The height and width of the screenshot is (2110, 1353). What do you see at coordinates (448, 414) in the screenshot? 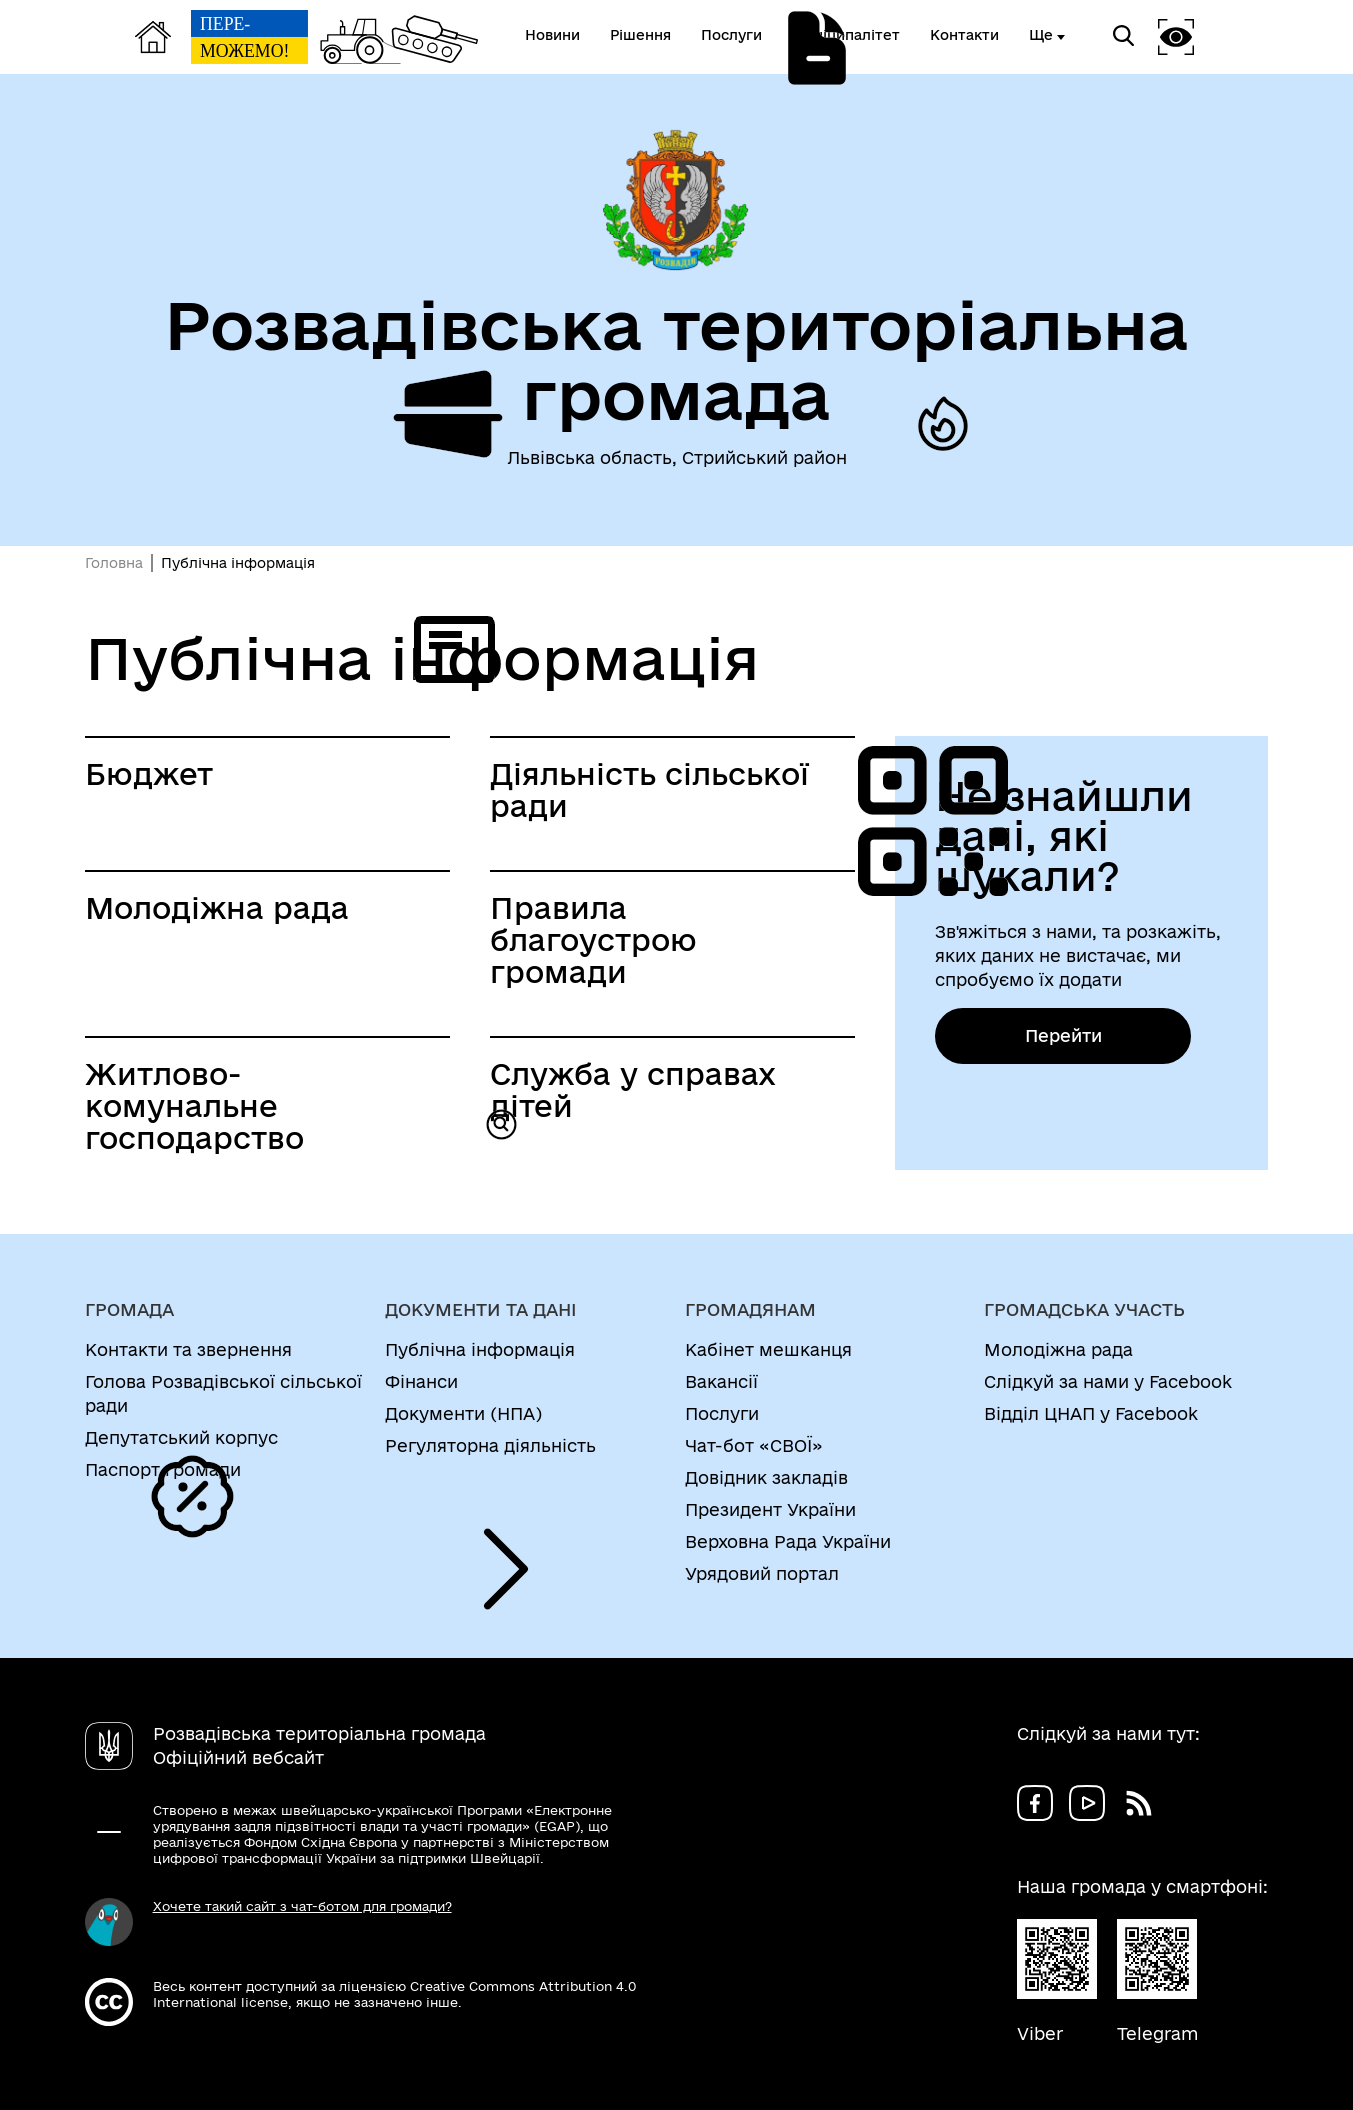
I see `toggle perspective view mode` at bounding box center [448, 414].